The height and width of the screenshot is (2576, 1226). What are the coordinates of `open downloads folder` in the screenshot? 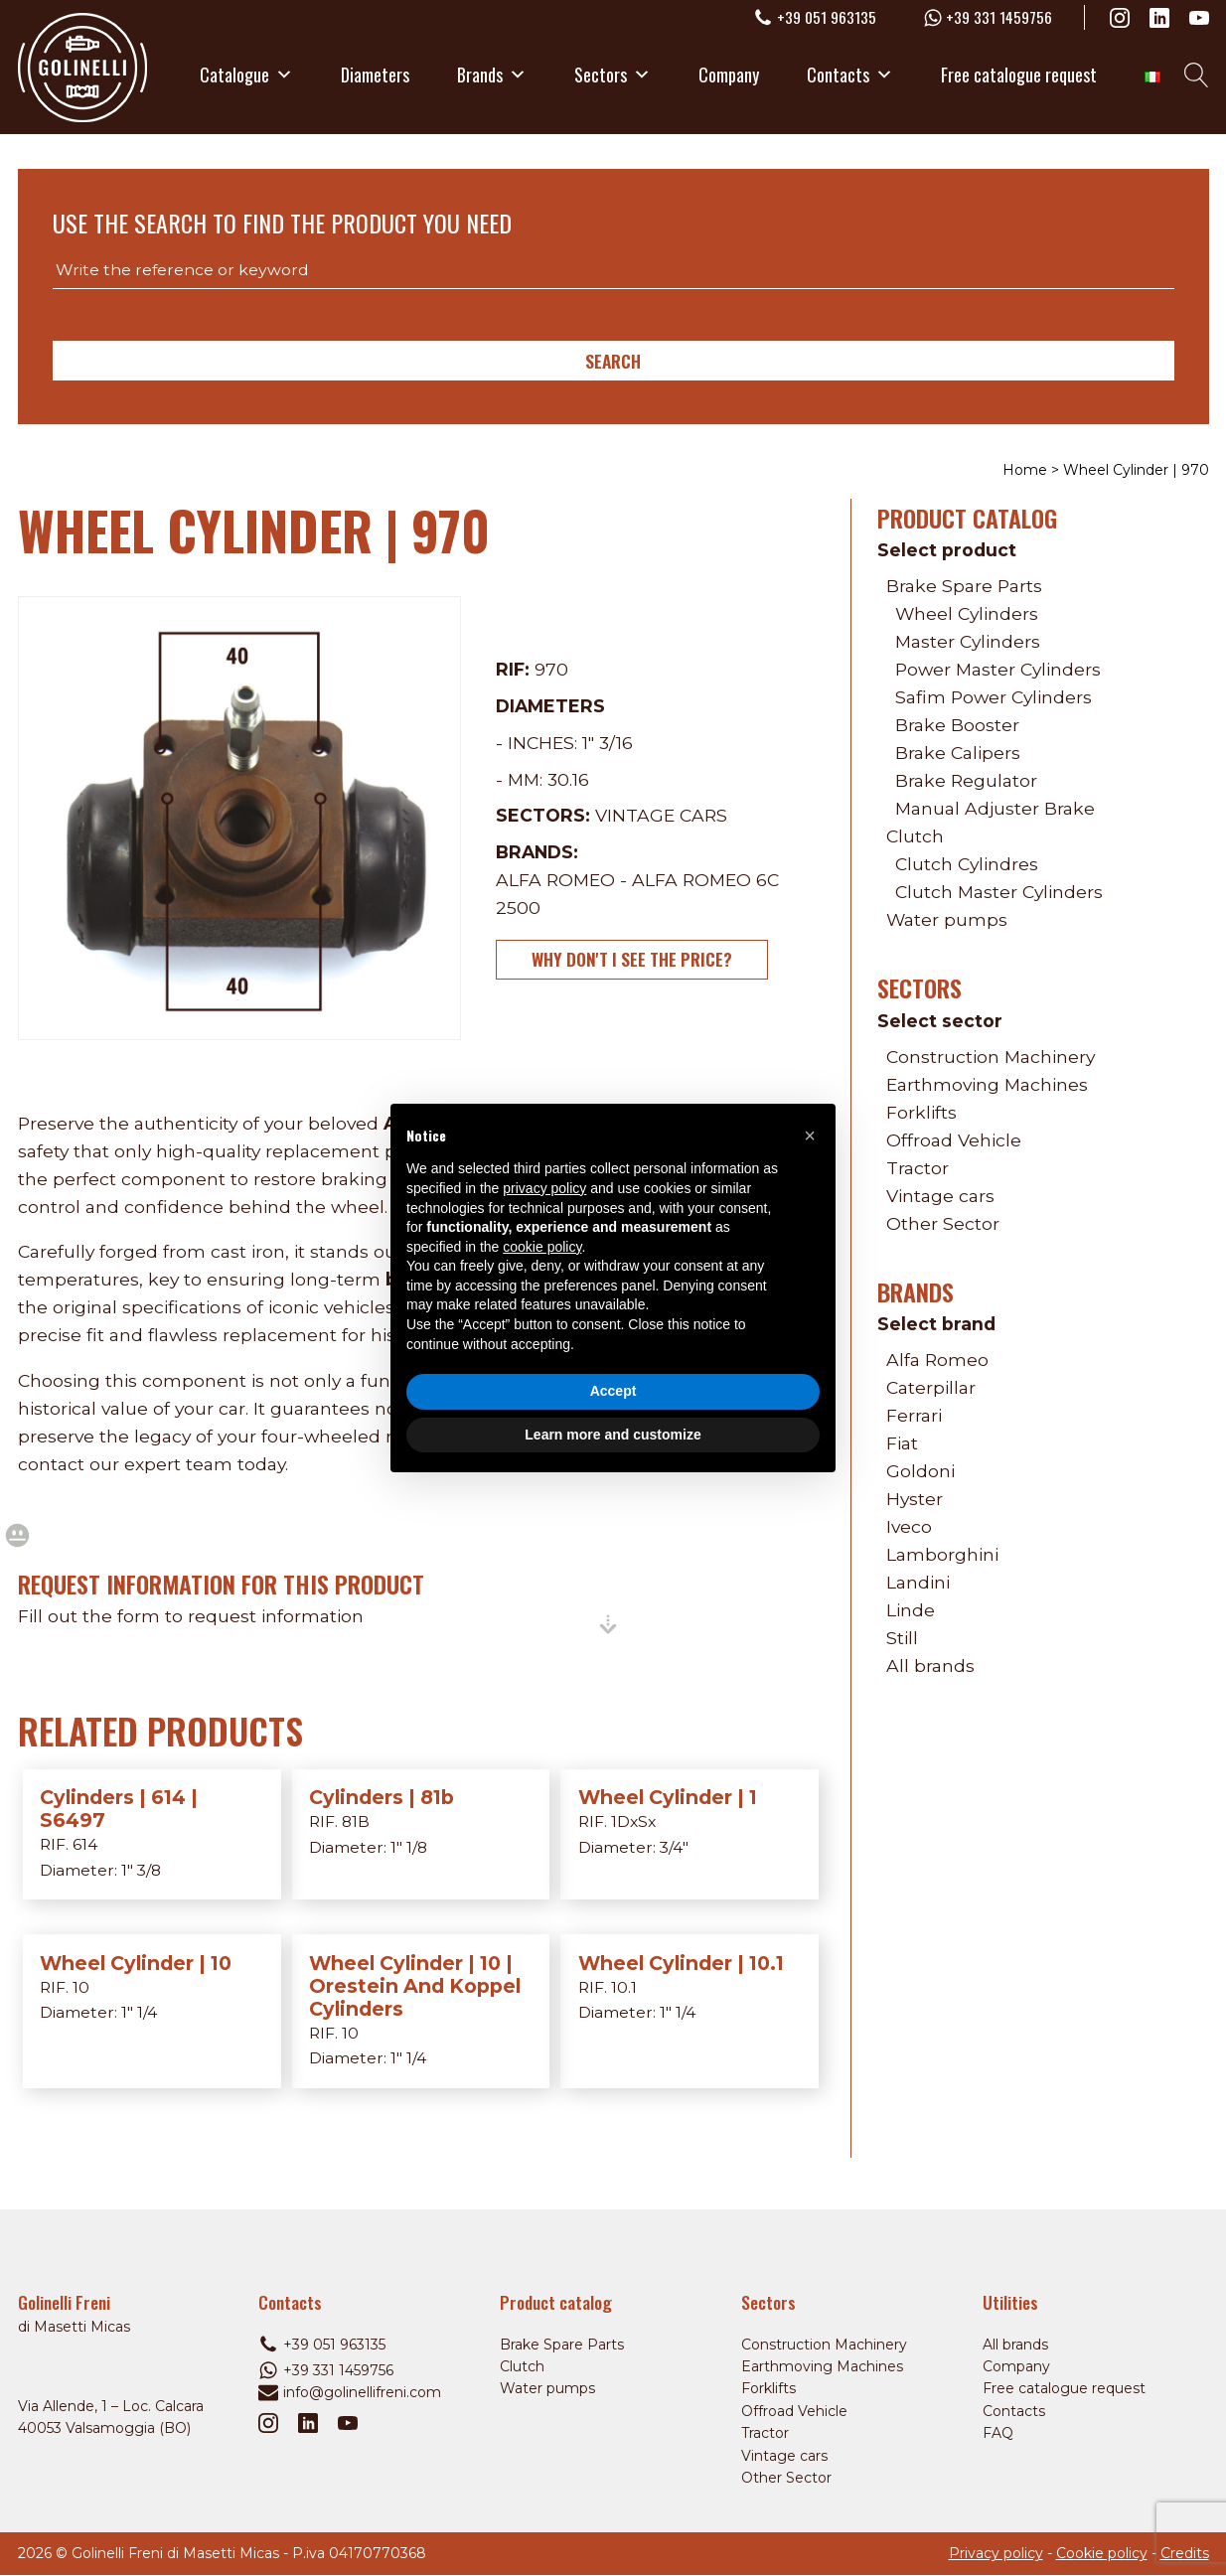 It's located at (608, 1624).